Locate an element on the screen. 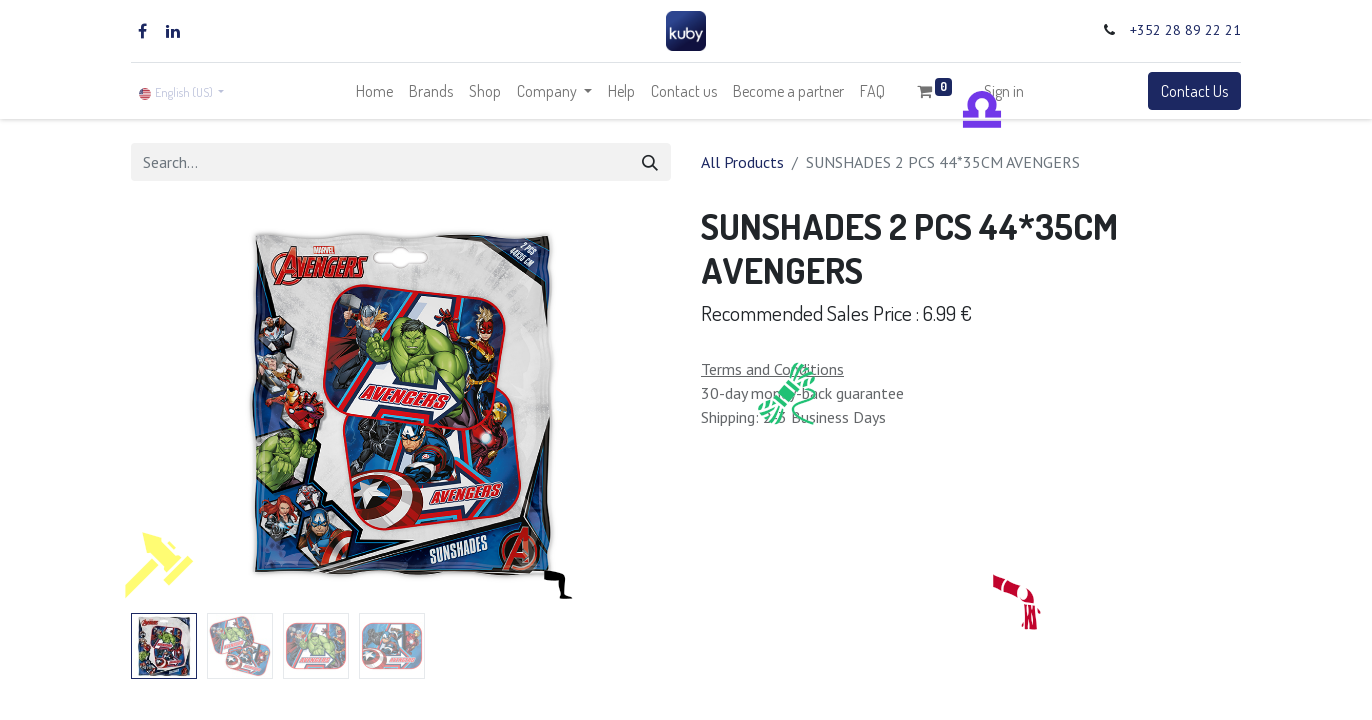  libra zodiac sign indicator is located at coordinates (982, 110).